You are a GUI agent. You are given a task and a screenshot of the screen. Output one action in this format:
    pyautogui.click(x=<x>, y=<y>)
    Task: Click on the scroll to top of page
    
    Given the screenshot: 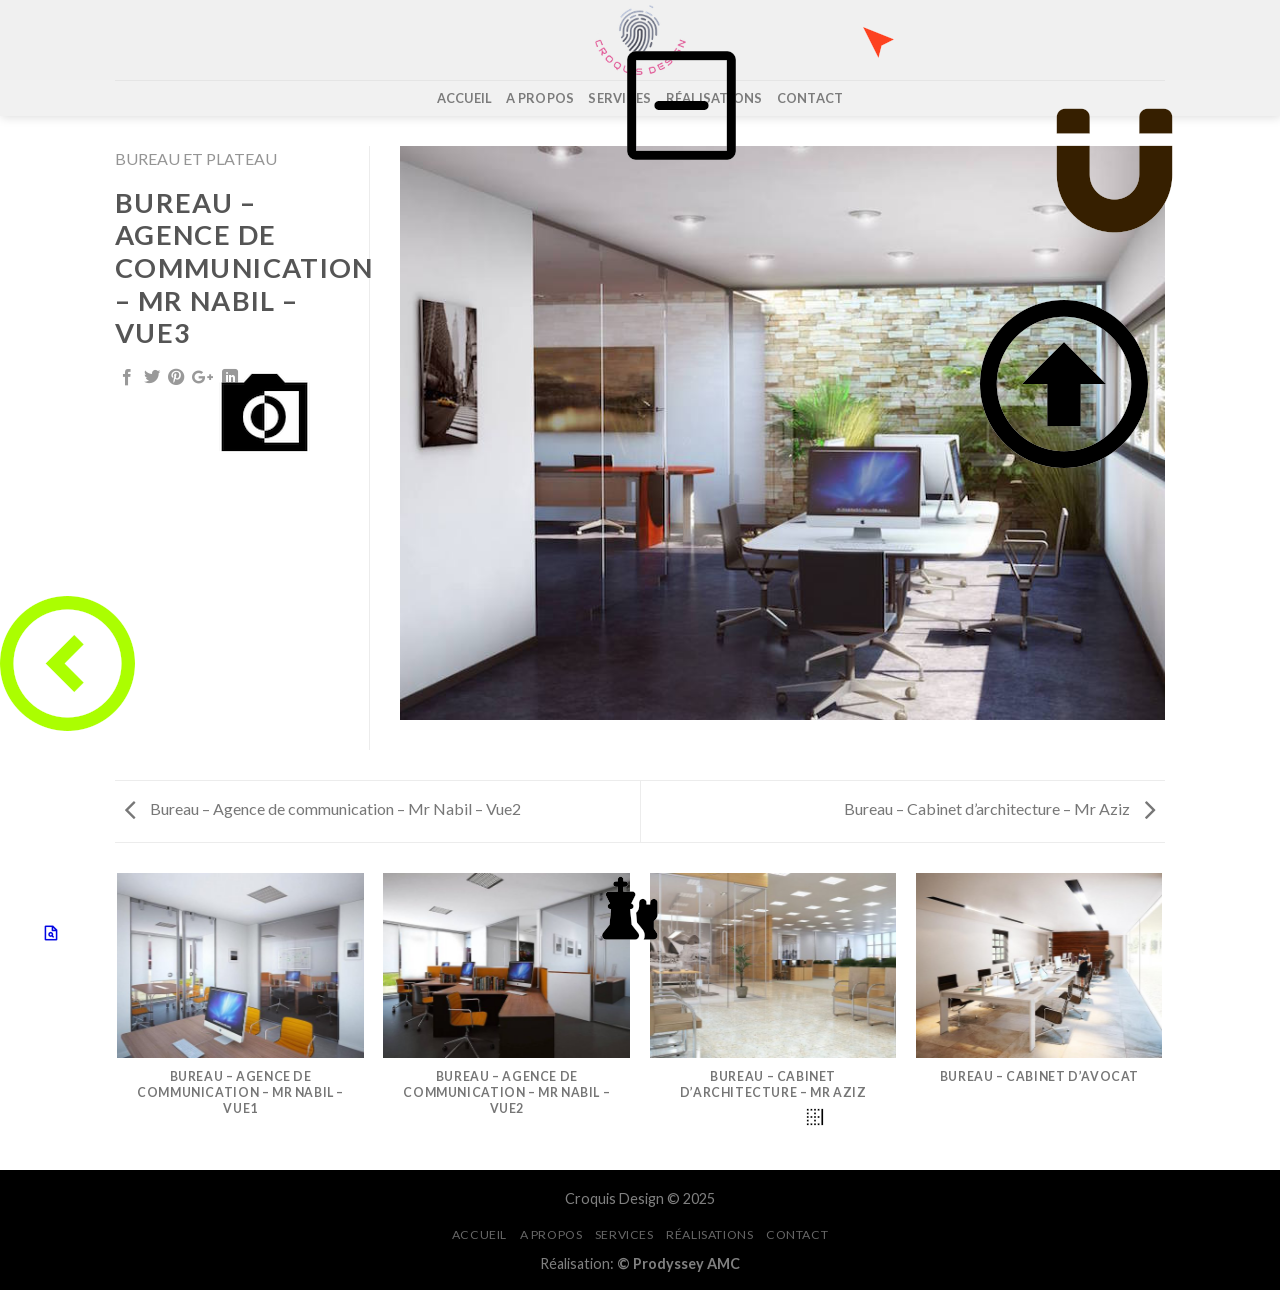 What is the action you would take?
    pyautogui.click(x=1064, y=384)
    